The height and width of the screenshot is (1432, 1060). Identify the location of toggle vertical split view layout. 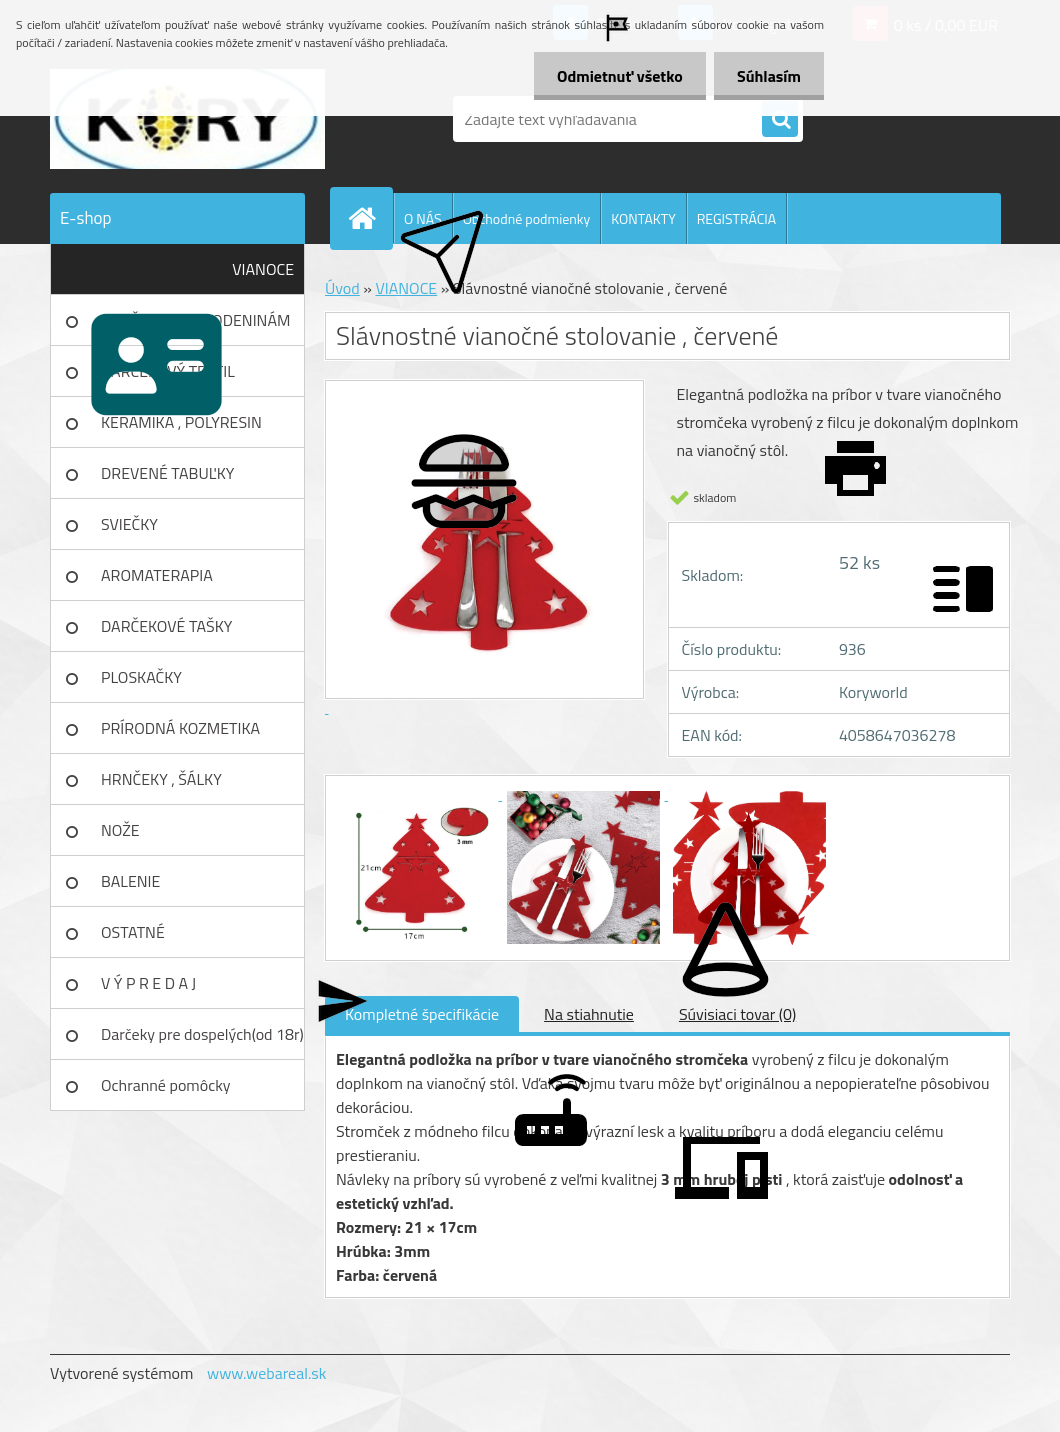
(963, 589).